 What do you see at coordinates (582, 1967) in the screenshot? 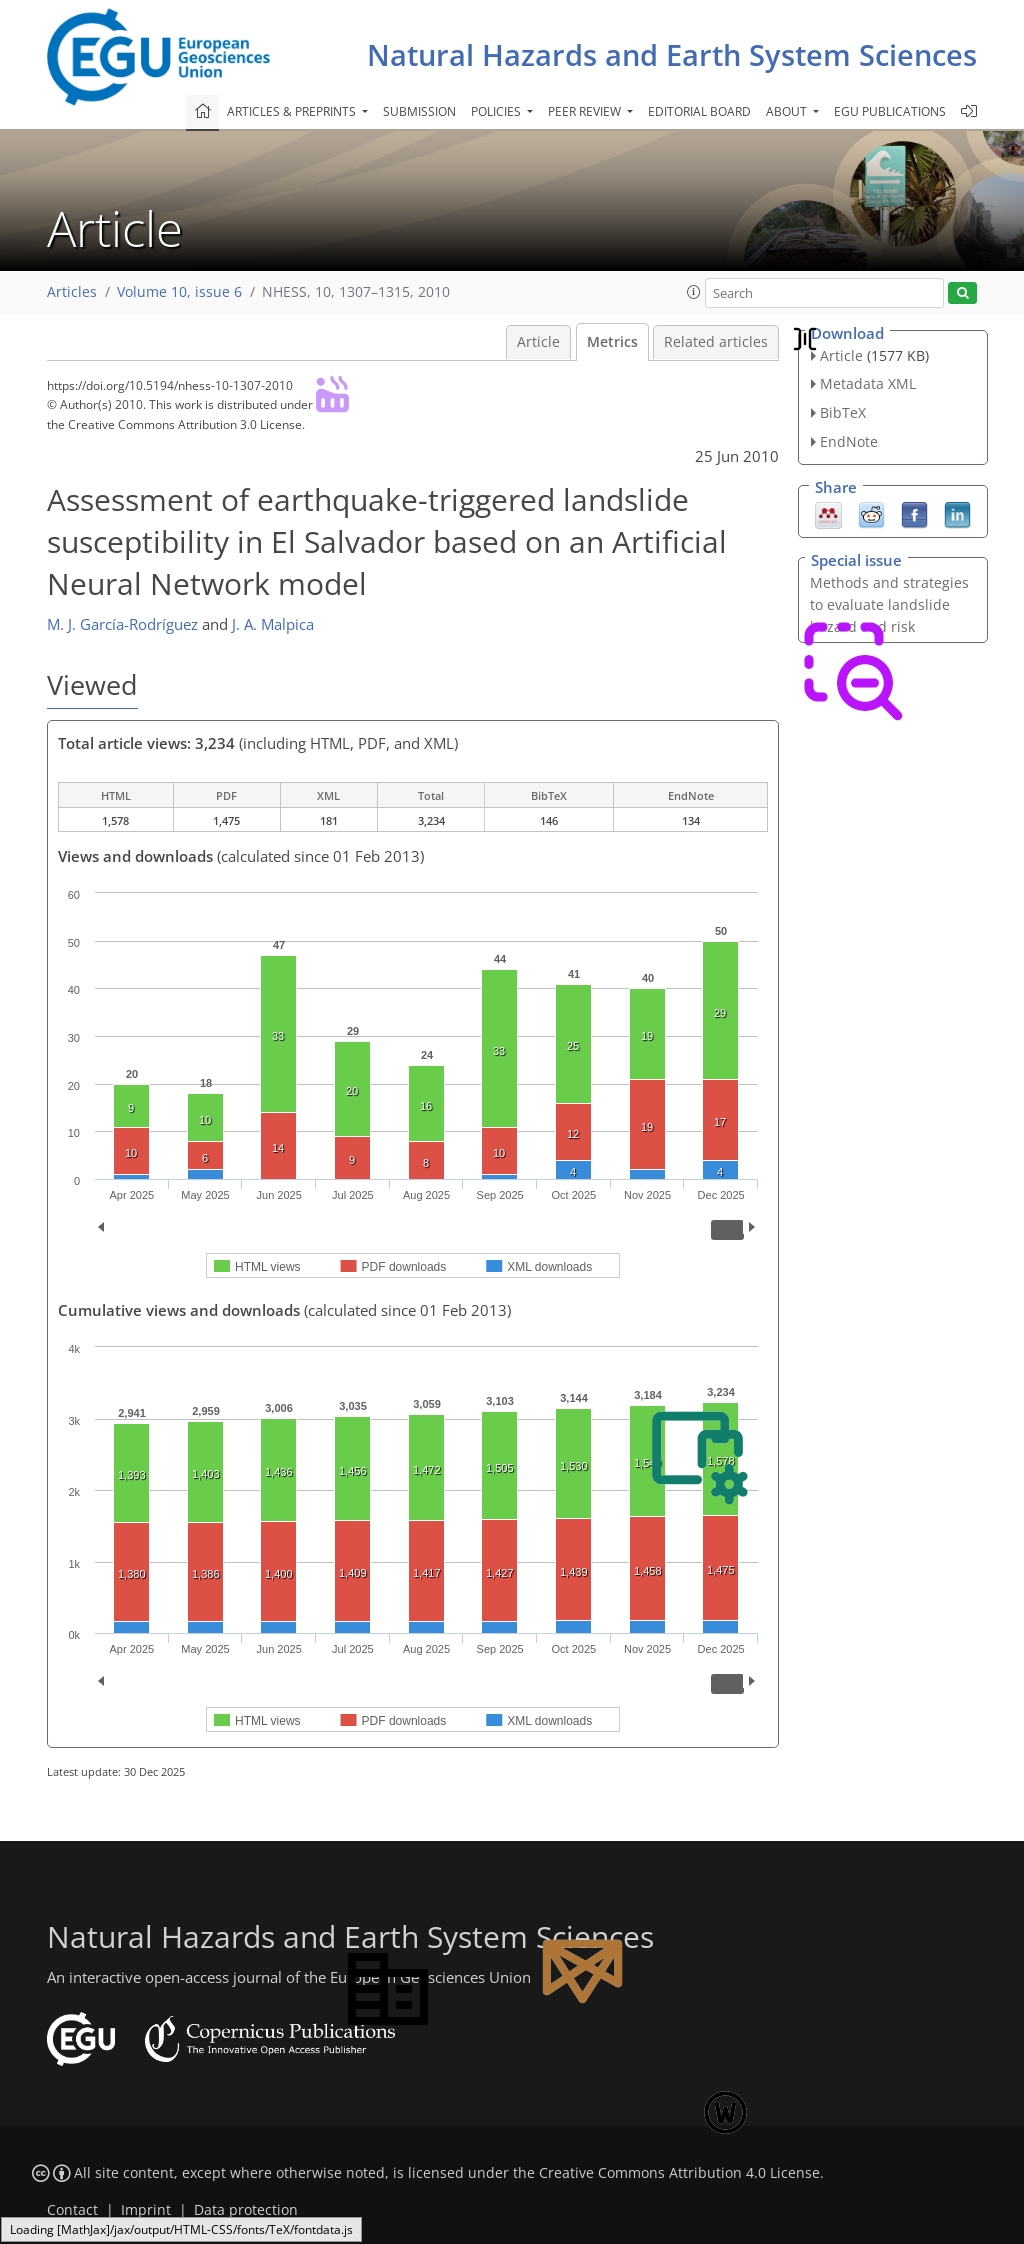
I see `access DC/OS dashboard or services` at bounding box center [582, 1967].